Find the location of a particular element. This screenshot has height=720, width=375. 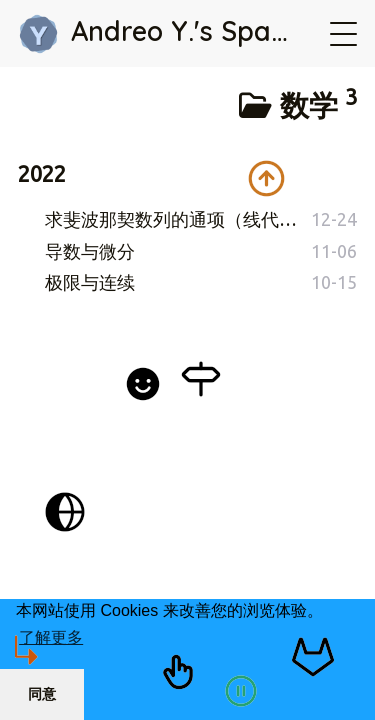

access navigation or directions is located at coordinates (201, 379).